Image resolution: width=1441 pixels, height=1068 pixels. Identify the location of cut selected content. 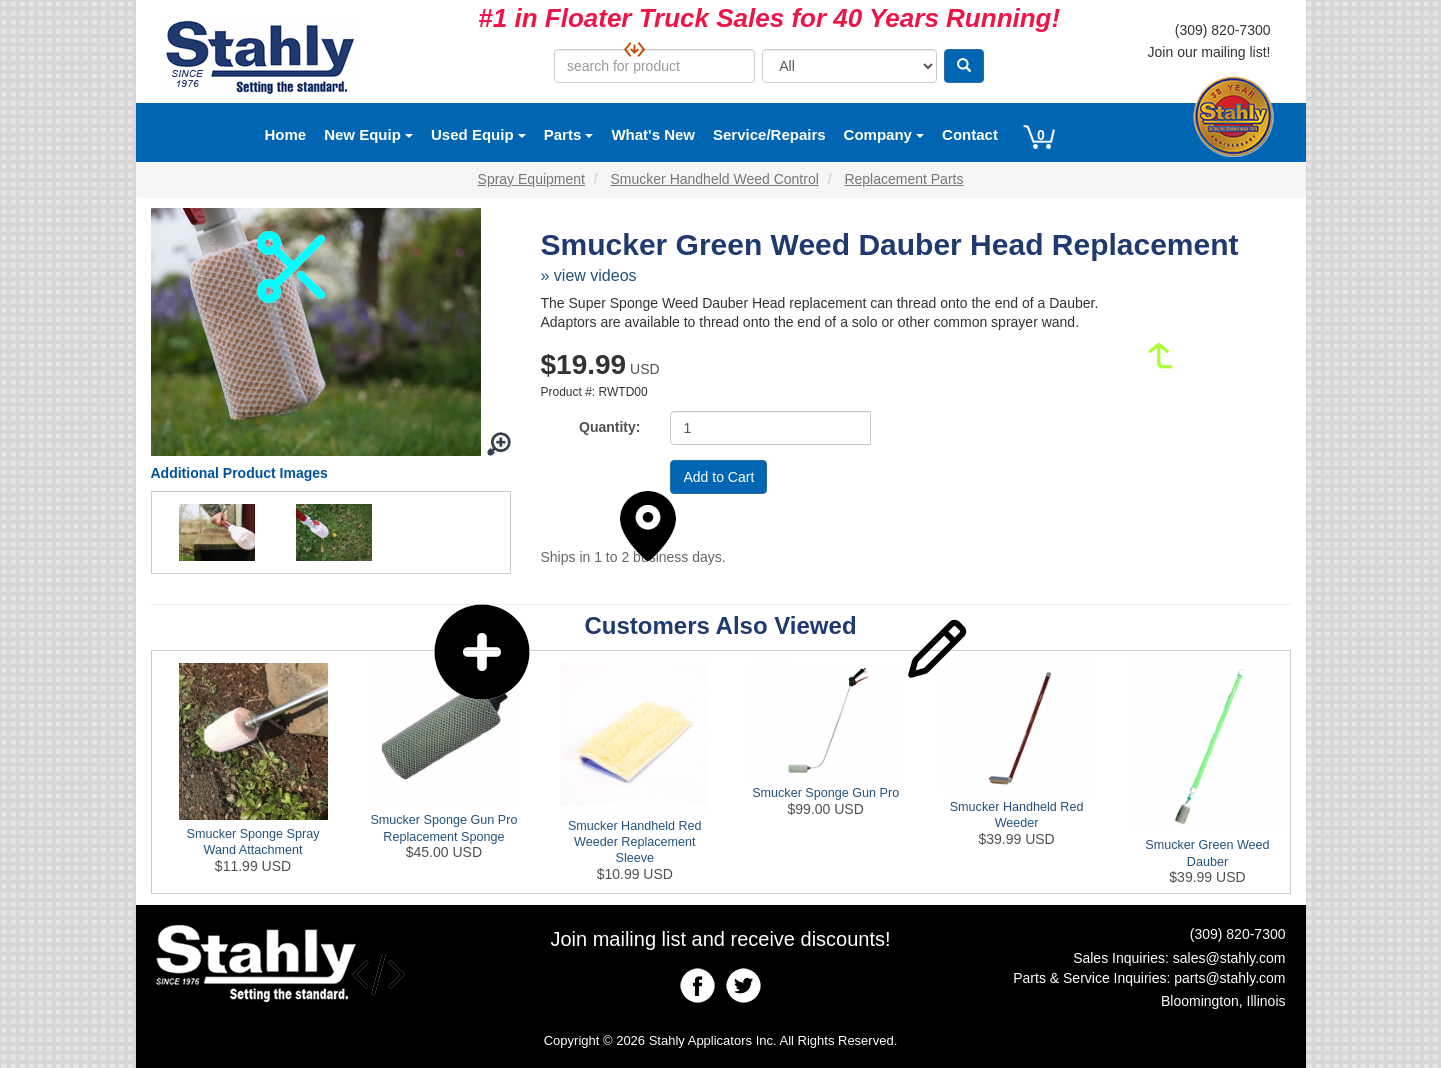
(291, 267).